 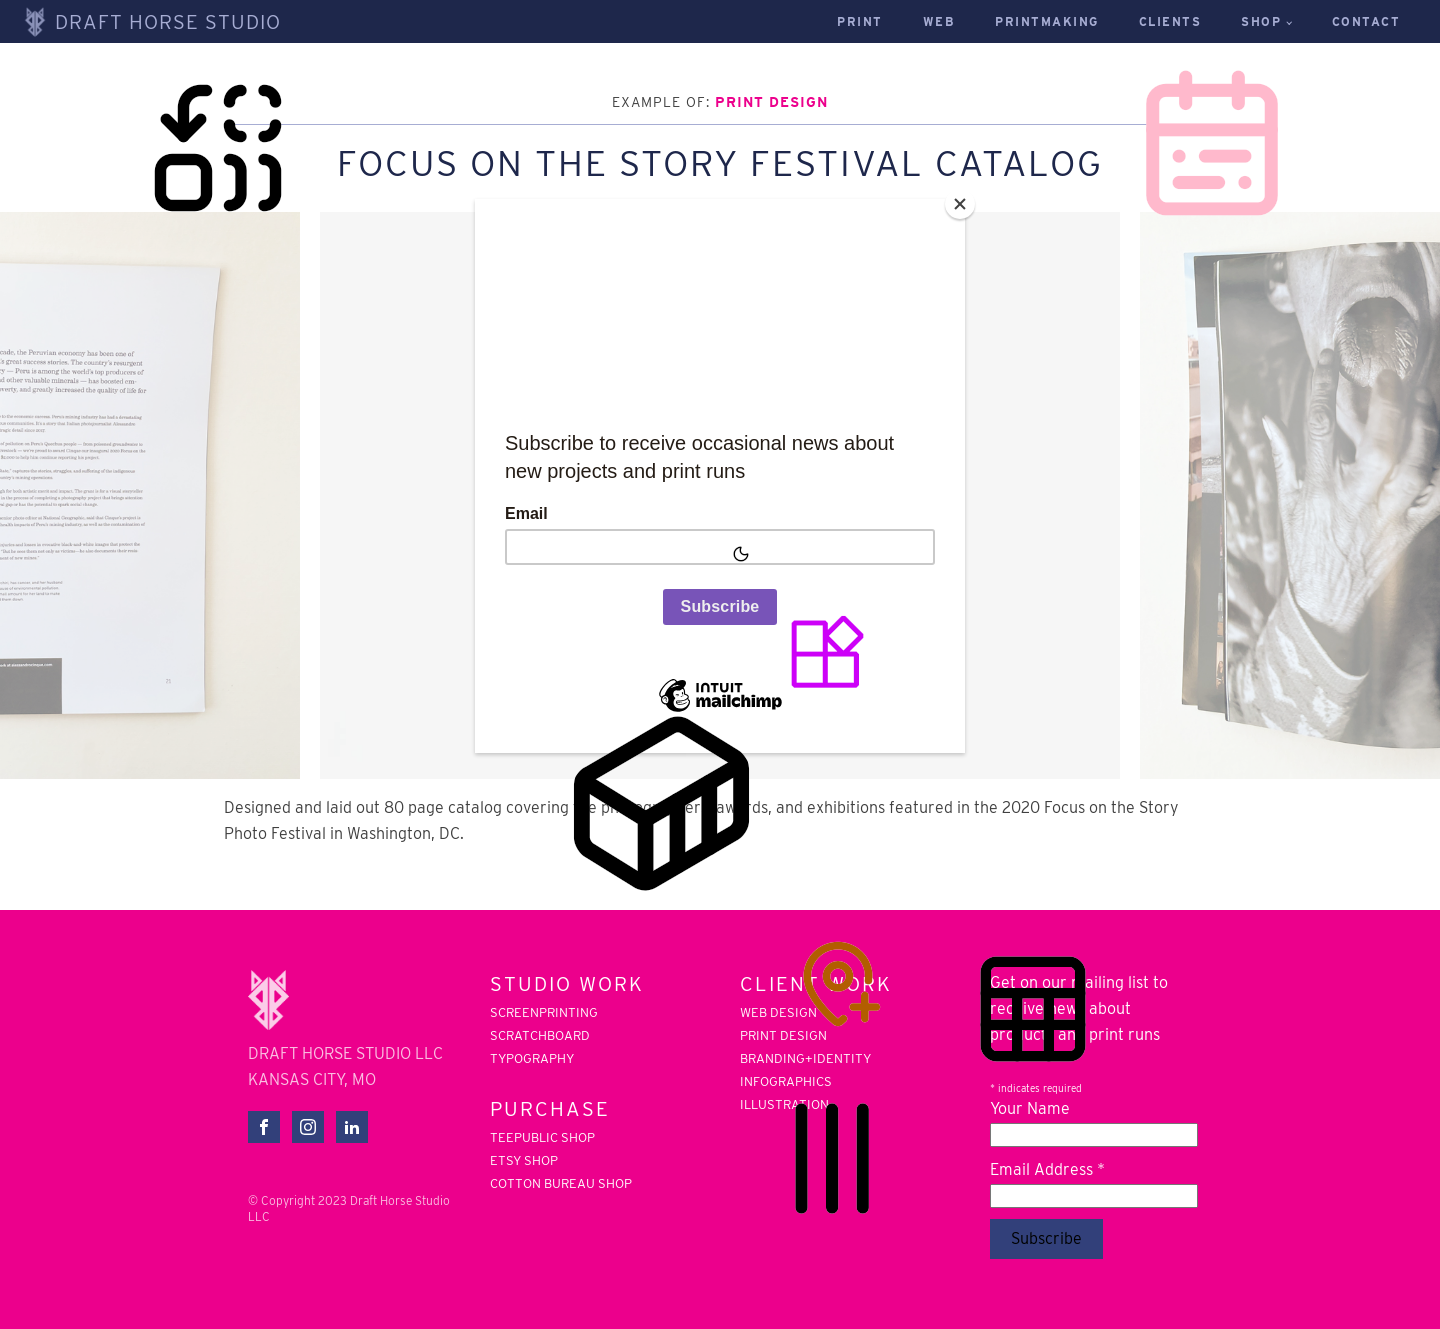 I want to click on toggle dark mode or night theme, so click(x=741, y=554).